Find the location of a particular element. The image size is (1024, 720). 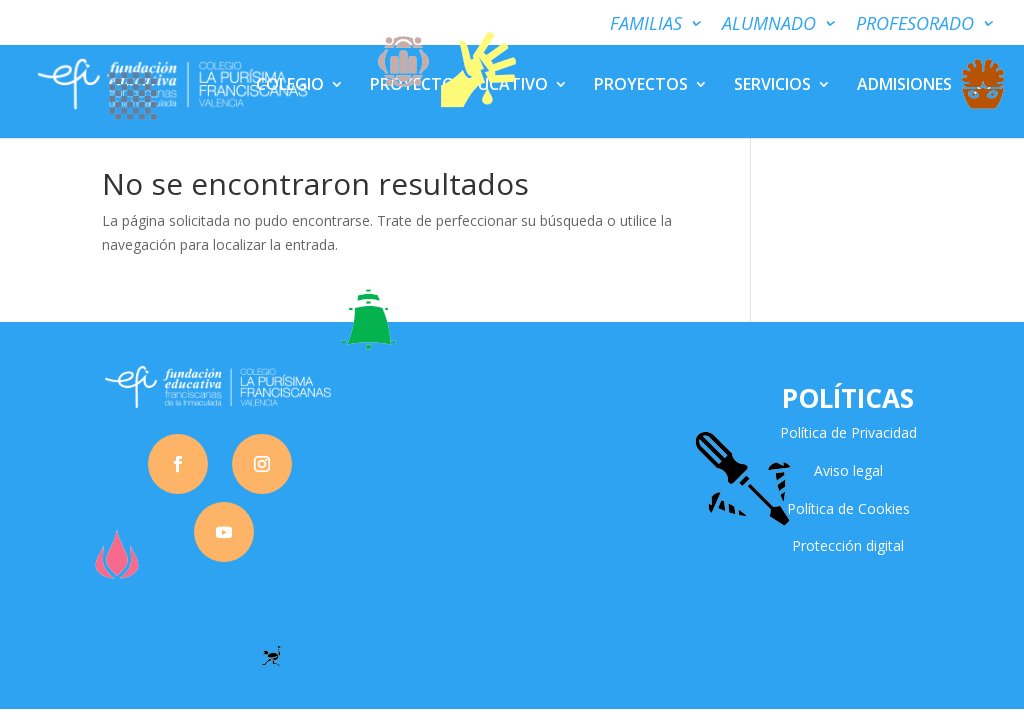

access tools or settings is located at coordinates (743, 479).